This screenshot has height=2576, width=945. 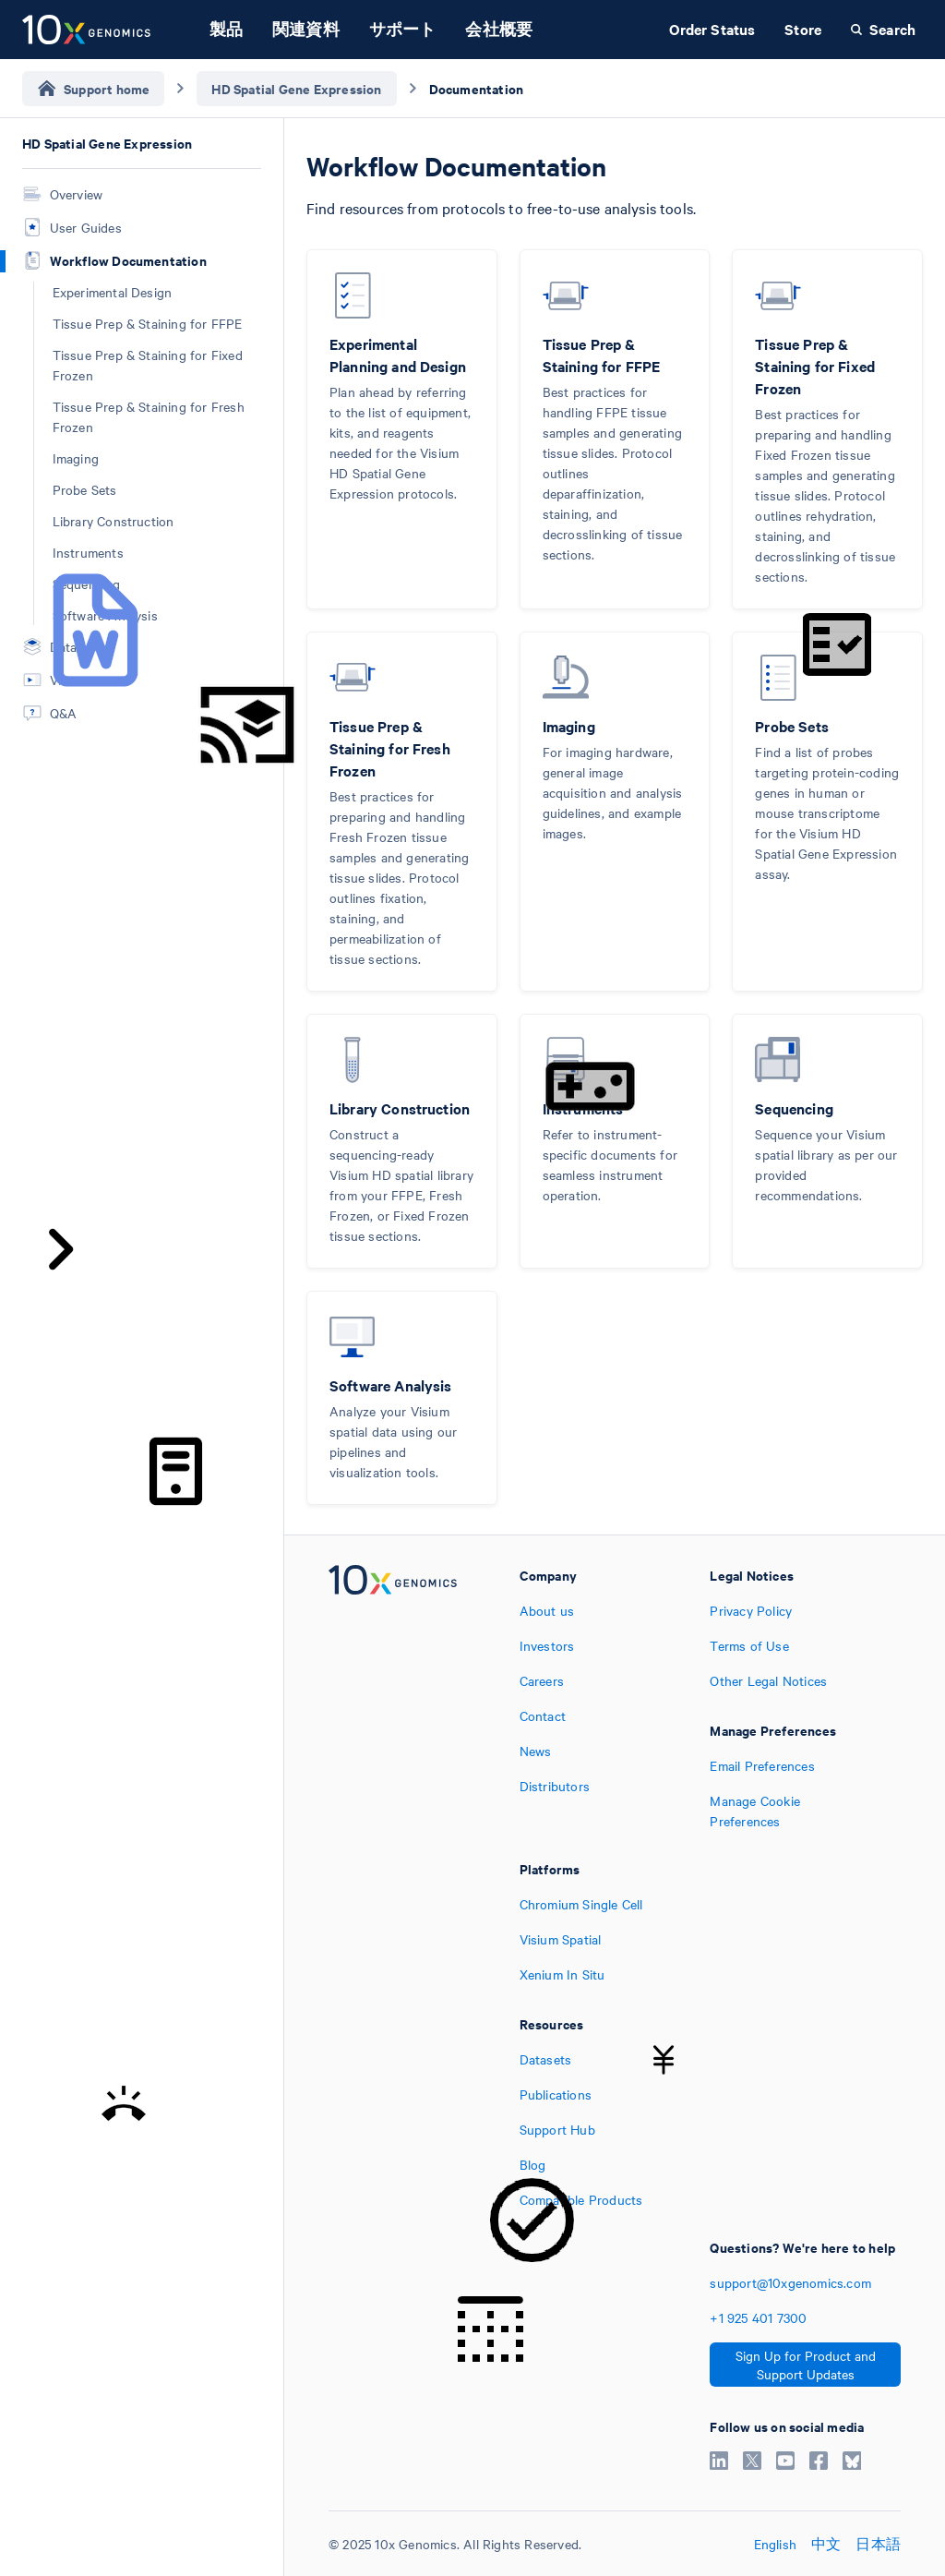 I want to click on access server or desktop computer settings, so click(x=175, y=1471).